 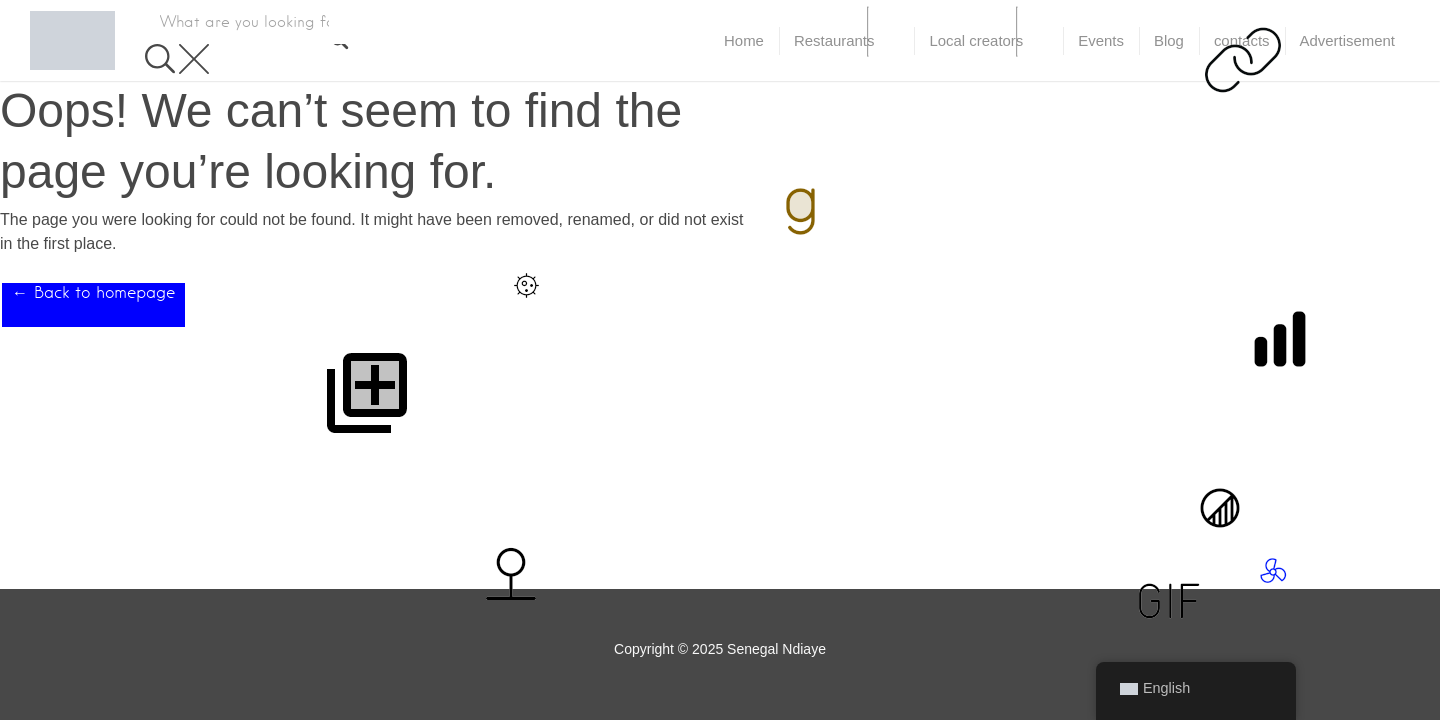 What do you see at coordinates (511, 575) in the screenshot?
I see `mark a location on the map` at bounding box center [511, 575].